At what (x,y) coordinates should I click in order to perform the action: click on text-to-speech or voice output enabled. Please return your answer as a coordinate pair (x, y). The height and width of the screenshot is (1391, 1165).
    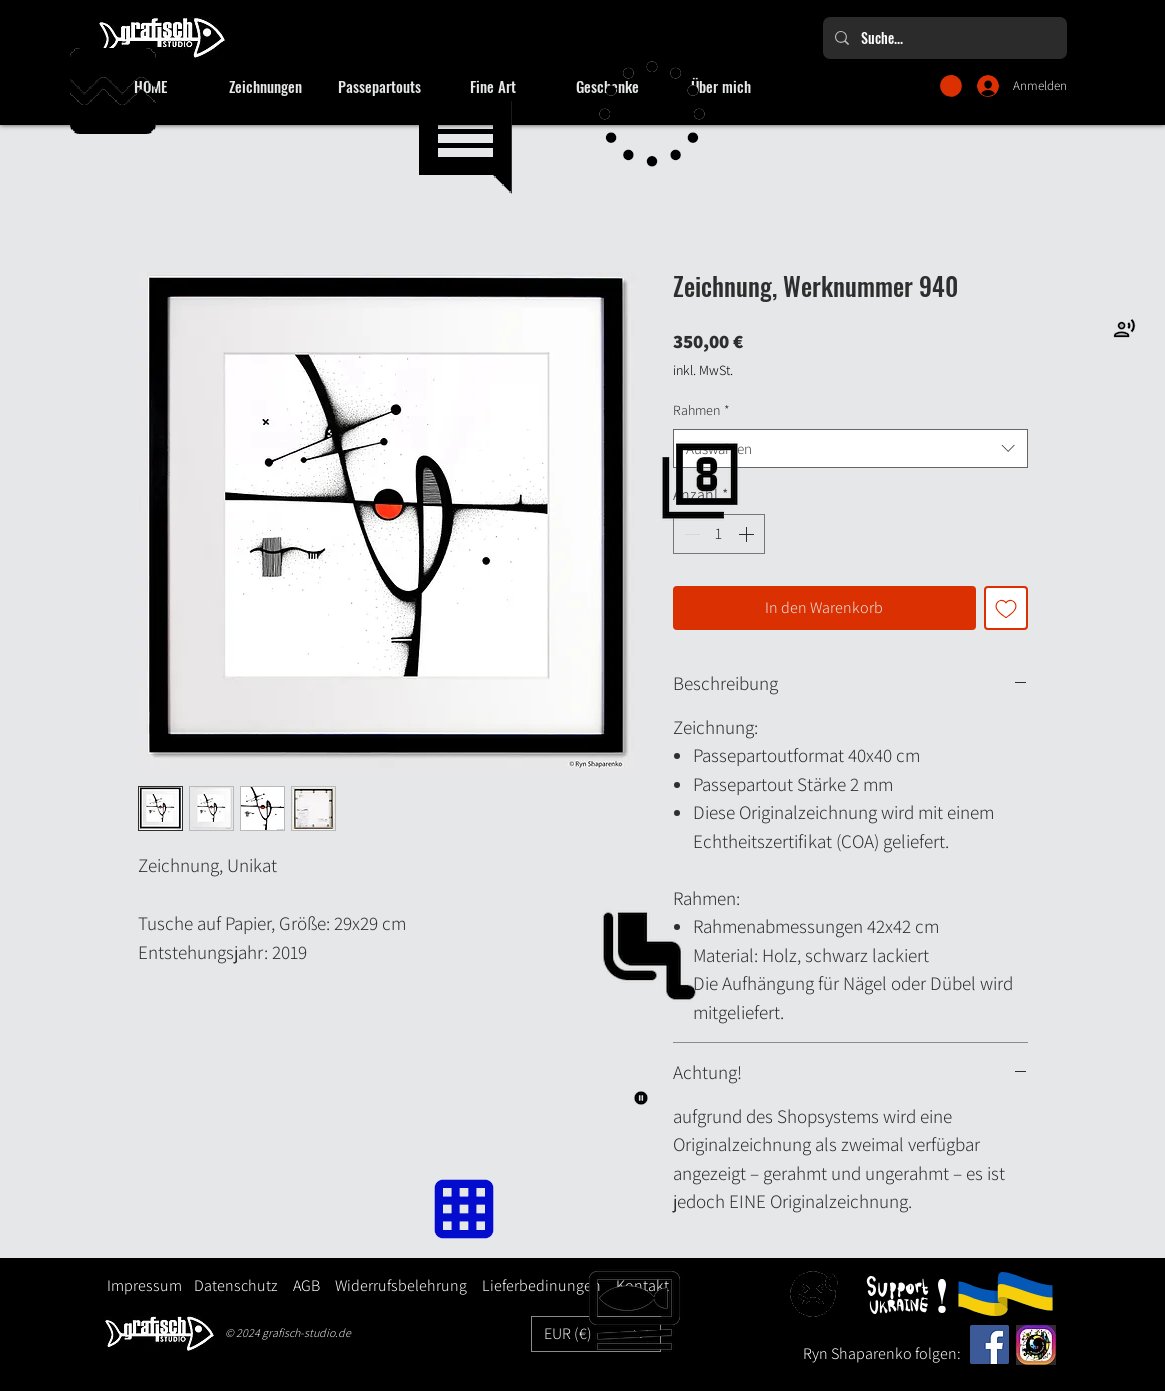
    Looking at the image, I should click on (1124, 328).